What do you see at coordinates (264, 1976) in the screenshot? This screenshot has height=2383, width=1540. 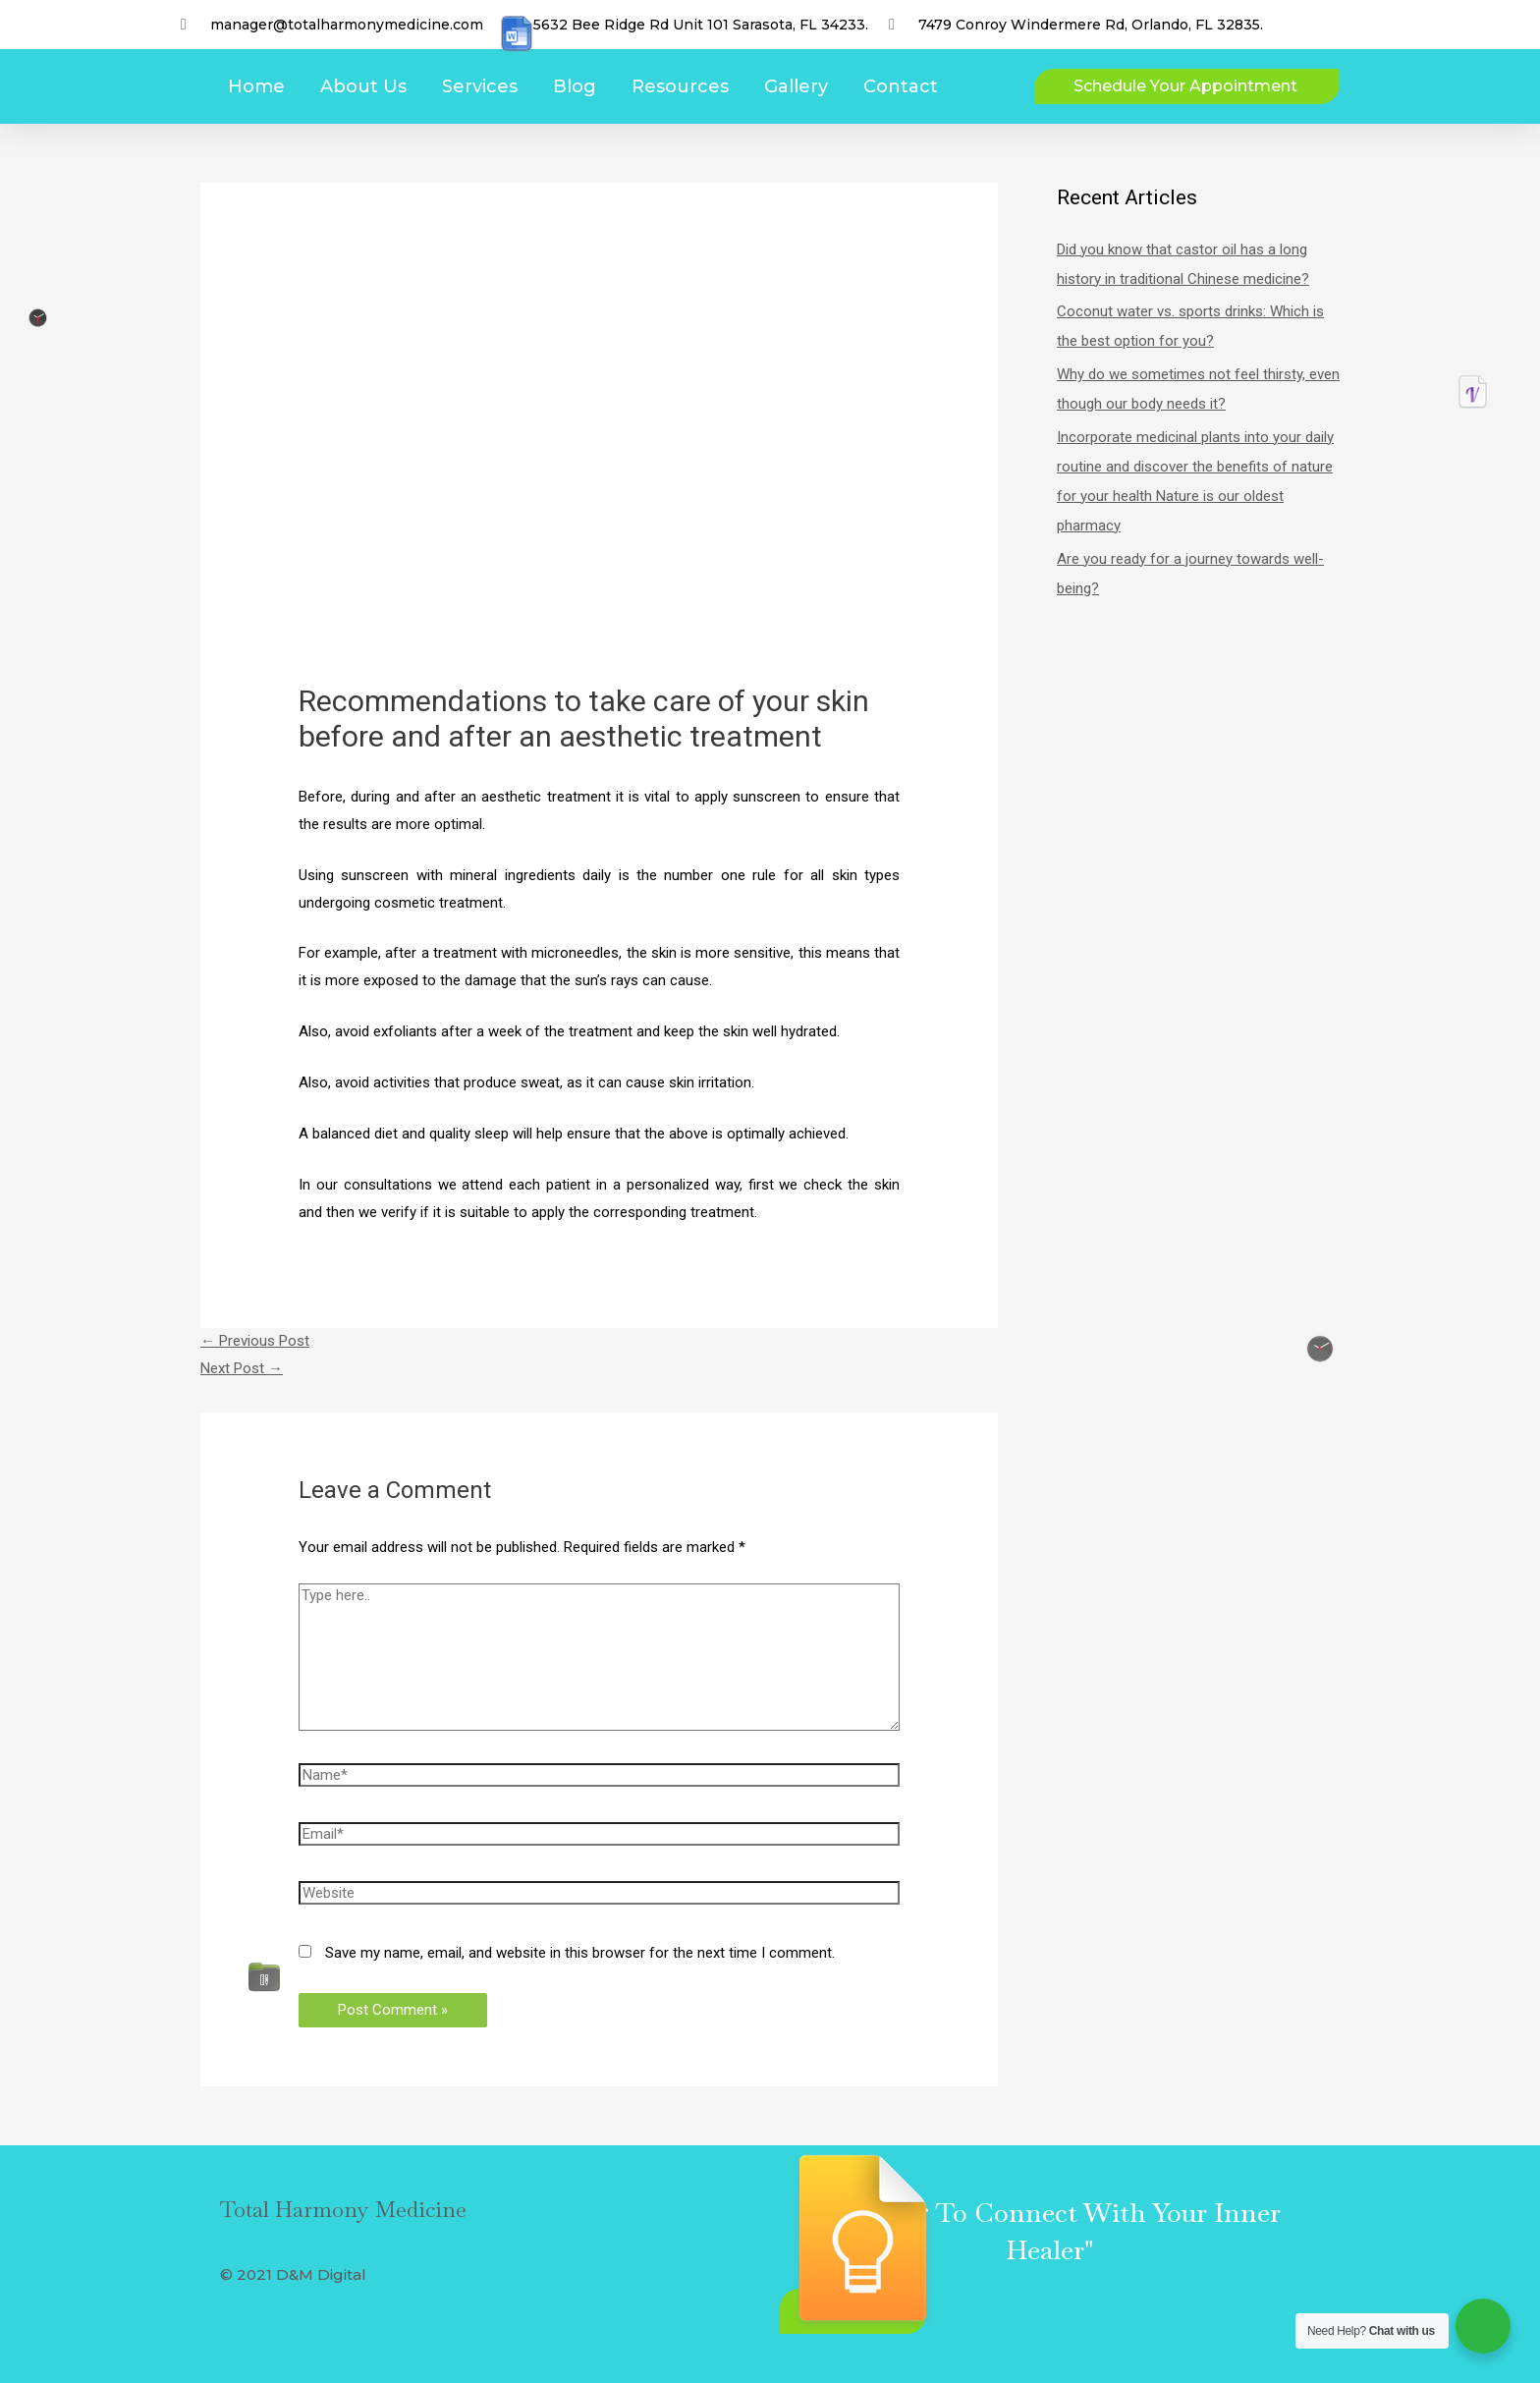 I see `open templates folder` at bounding box center [264, 1976].